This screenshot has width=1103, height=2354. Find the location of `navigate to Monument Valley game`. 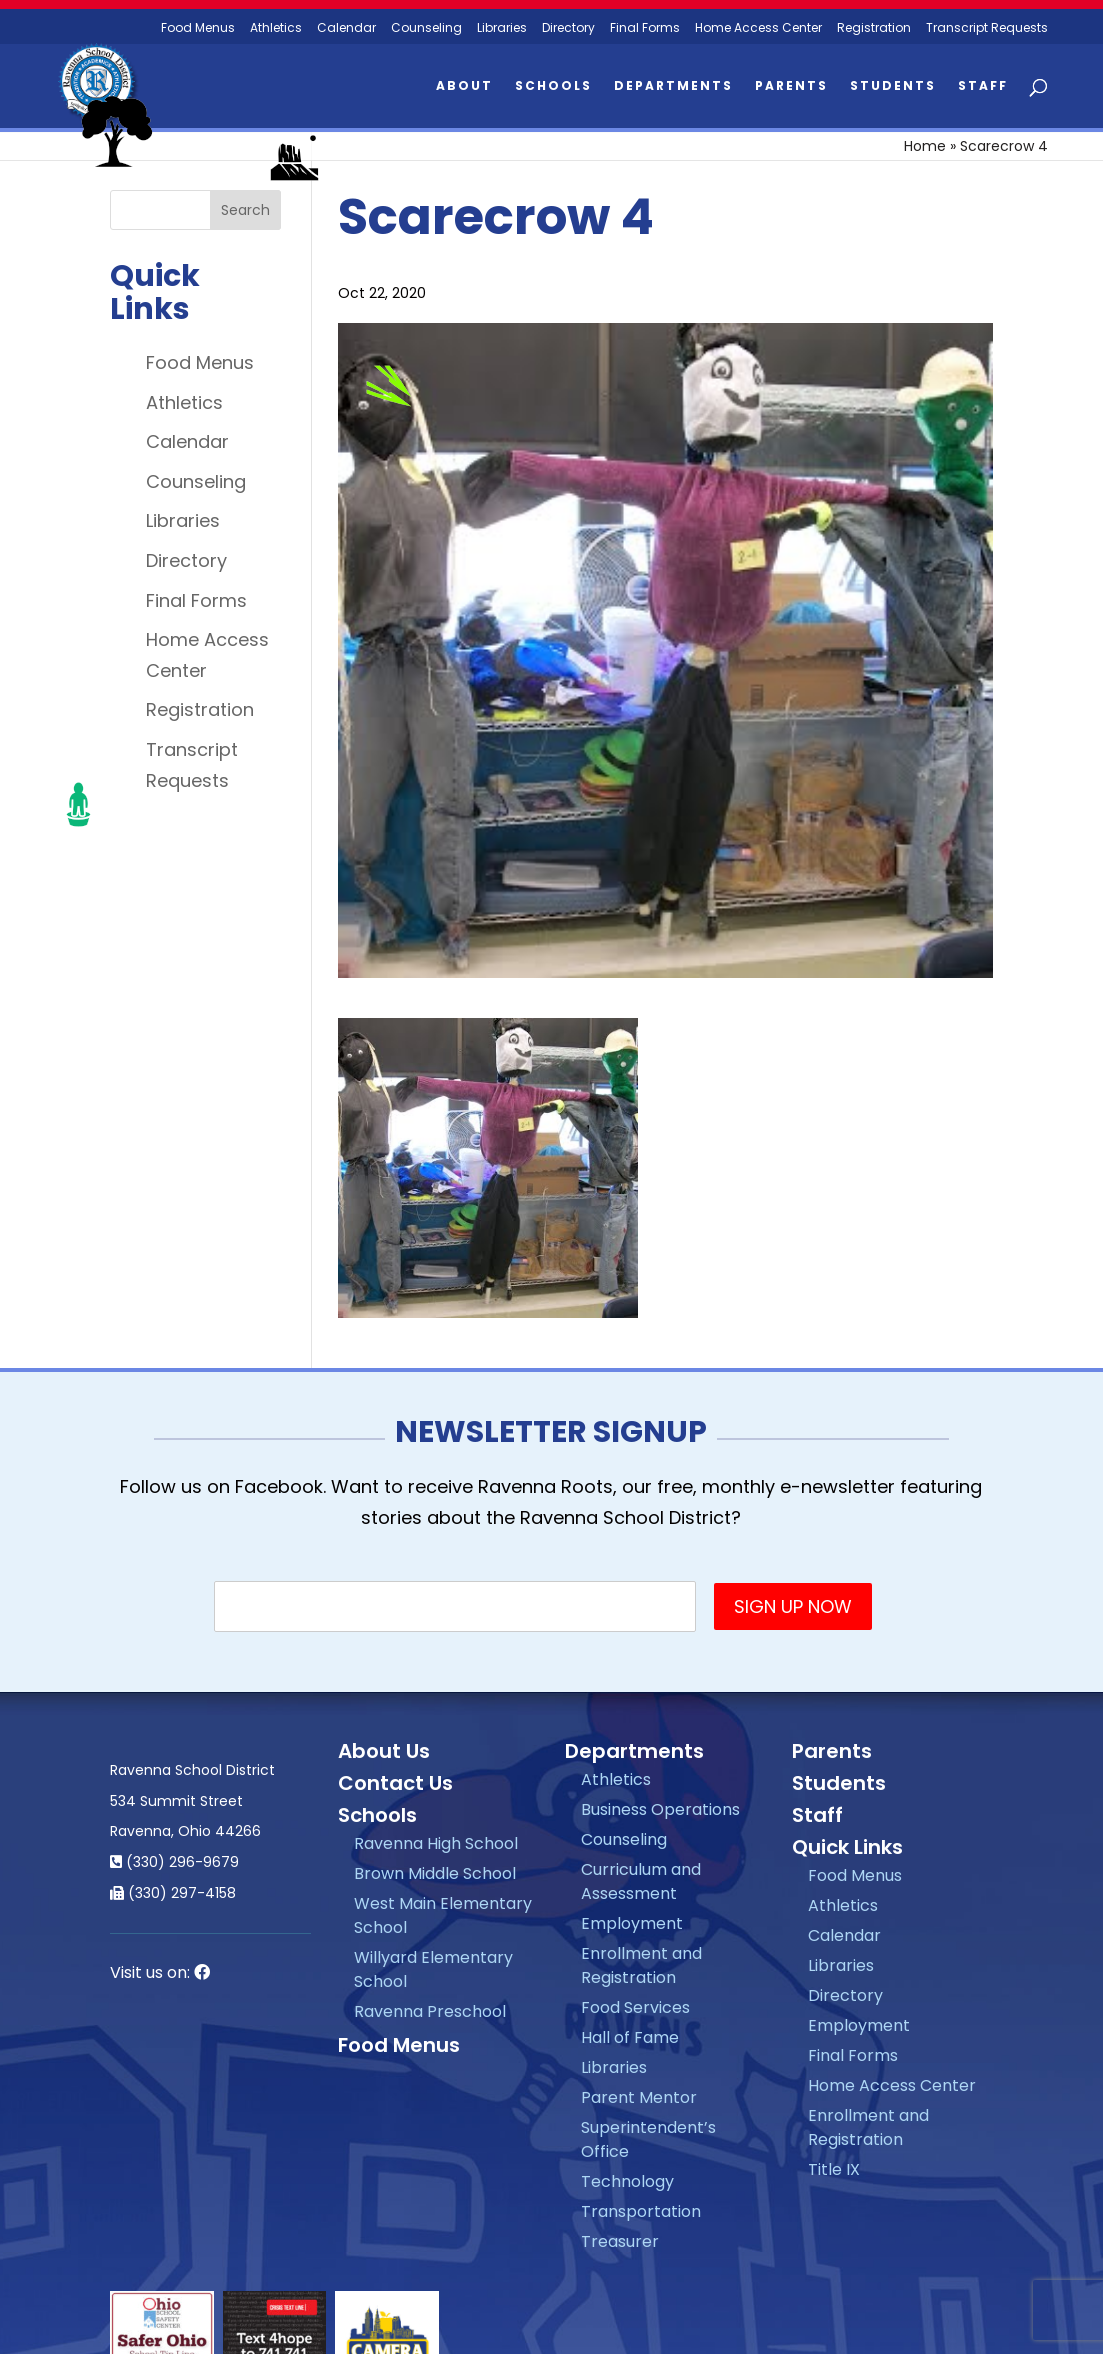

navigate to Monument Valley game is located at coordinates (294, 156).